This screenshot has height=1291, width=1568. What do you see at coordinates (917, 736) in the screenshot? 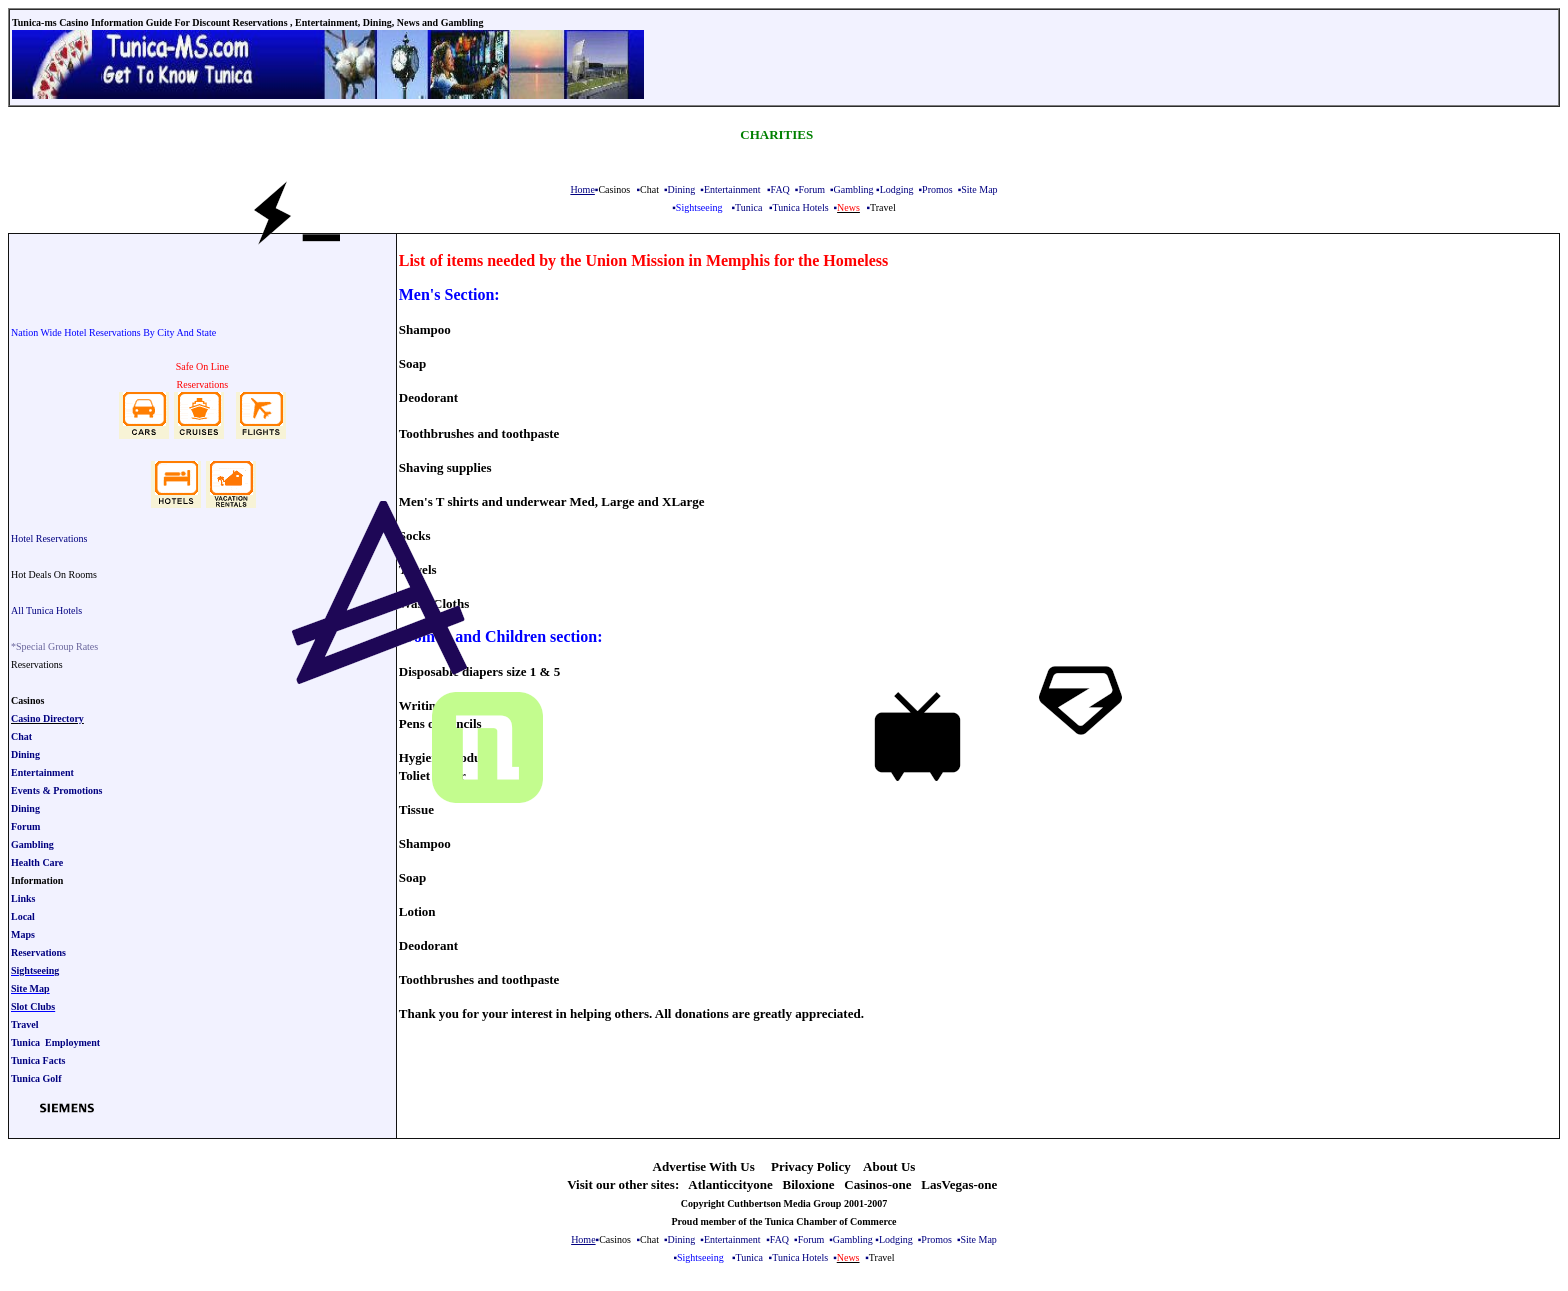
I see `open niconico video streaming app` at bounding box center [917, 736].